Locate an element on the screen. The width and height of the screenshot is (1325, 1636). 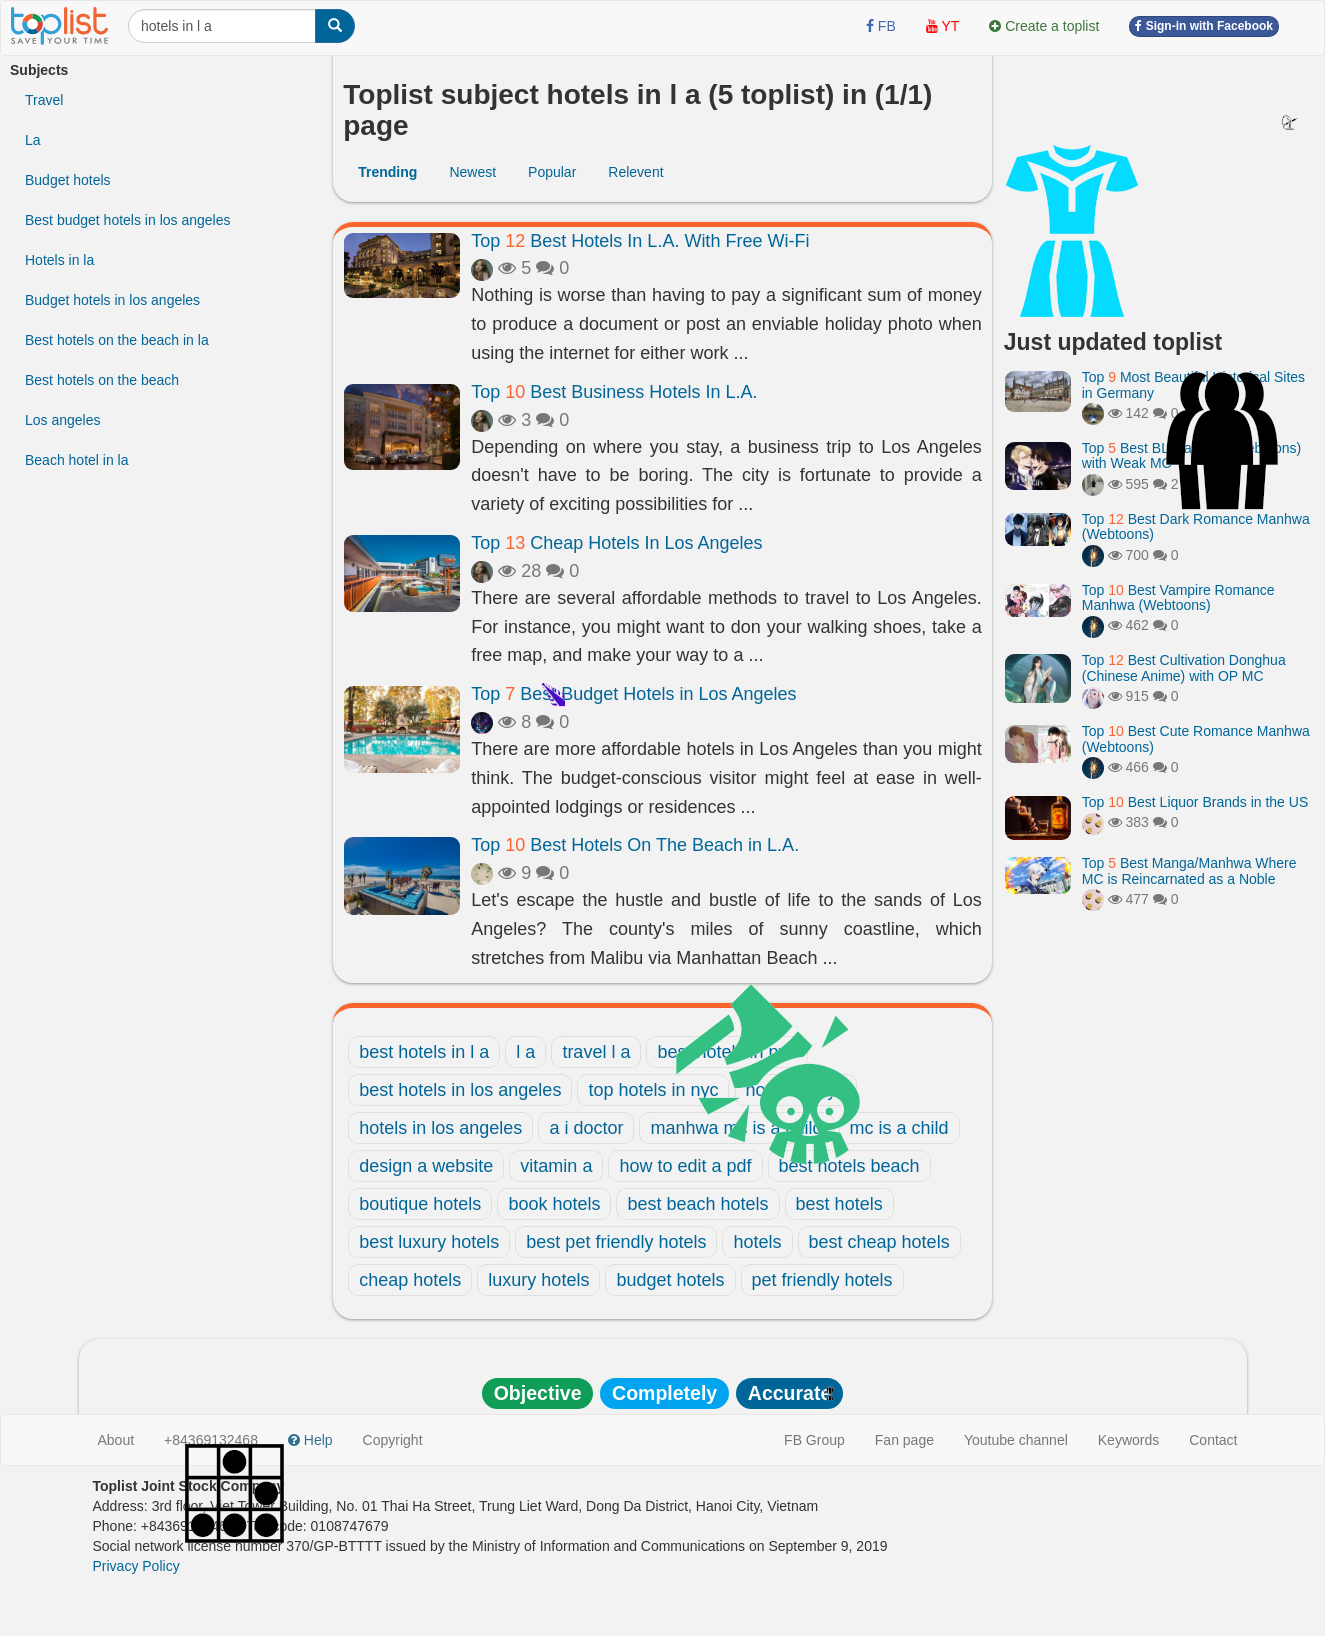
conway's game of life glider pattern is located at coordinates (234, 1493).